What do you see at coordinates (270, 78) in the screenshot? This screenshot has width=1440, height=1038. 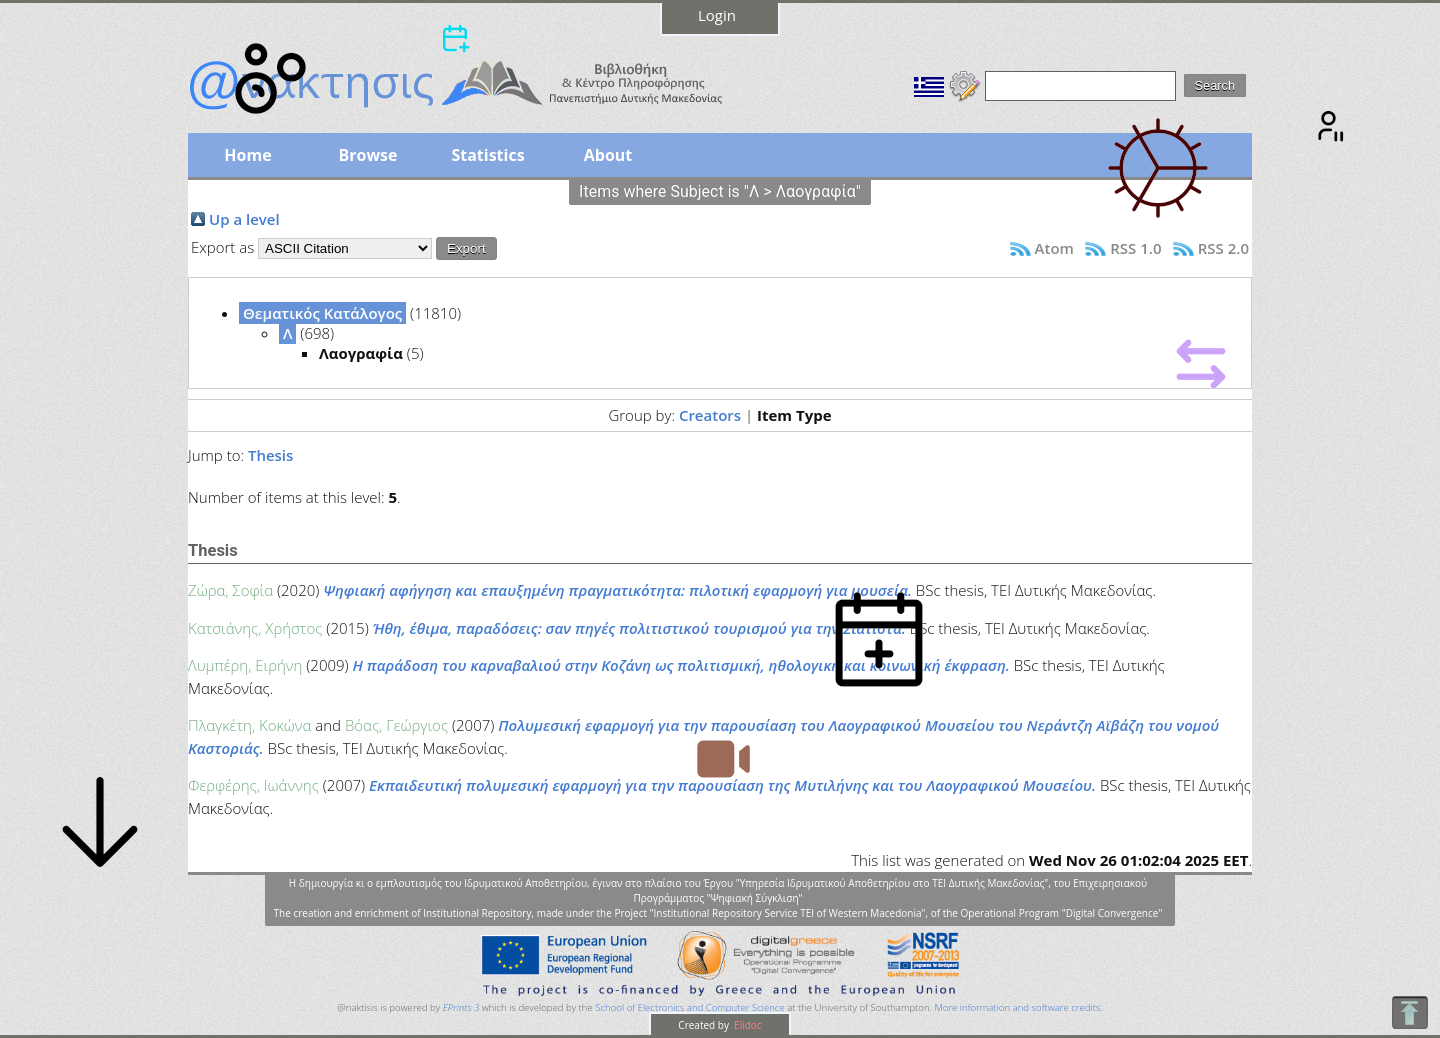 I see `open chat or messaging` at bounding box center [270, 78].